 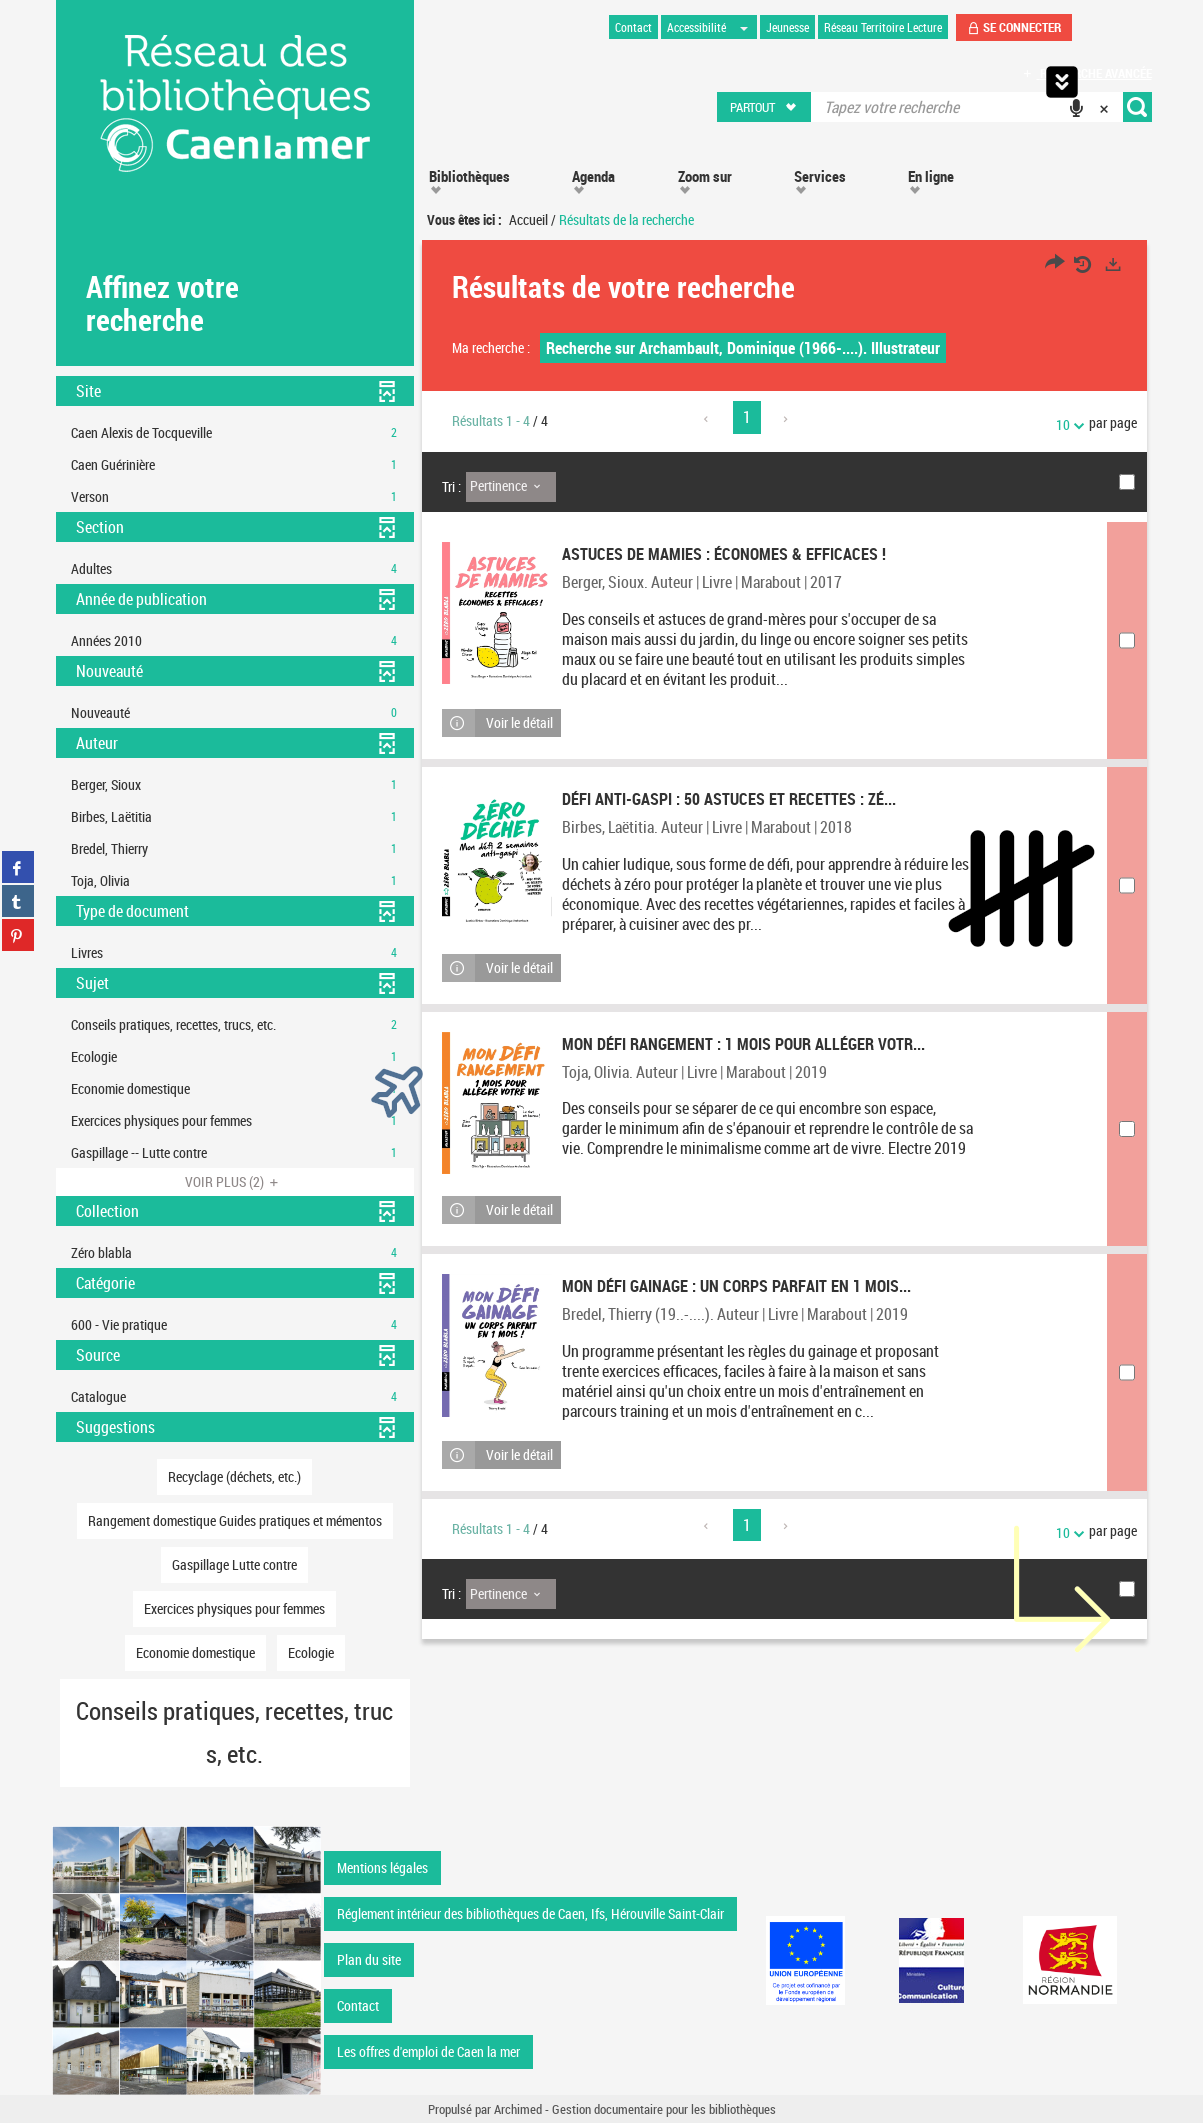 What do you see at coordinates (1021, 888) in the screenshot?
I see `track count or keep score` at bounding box center [1021, 888].